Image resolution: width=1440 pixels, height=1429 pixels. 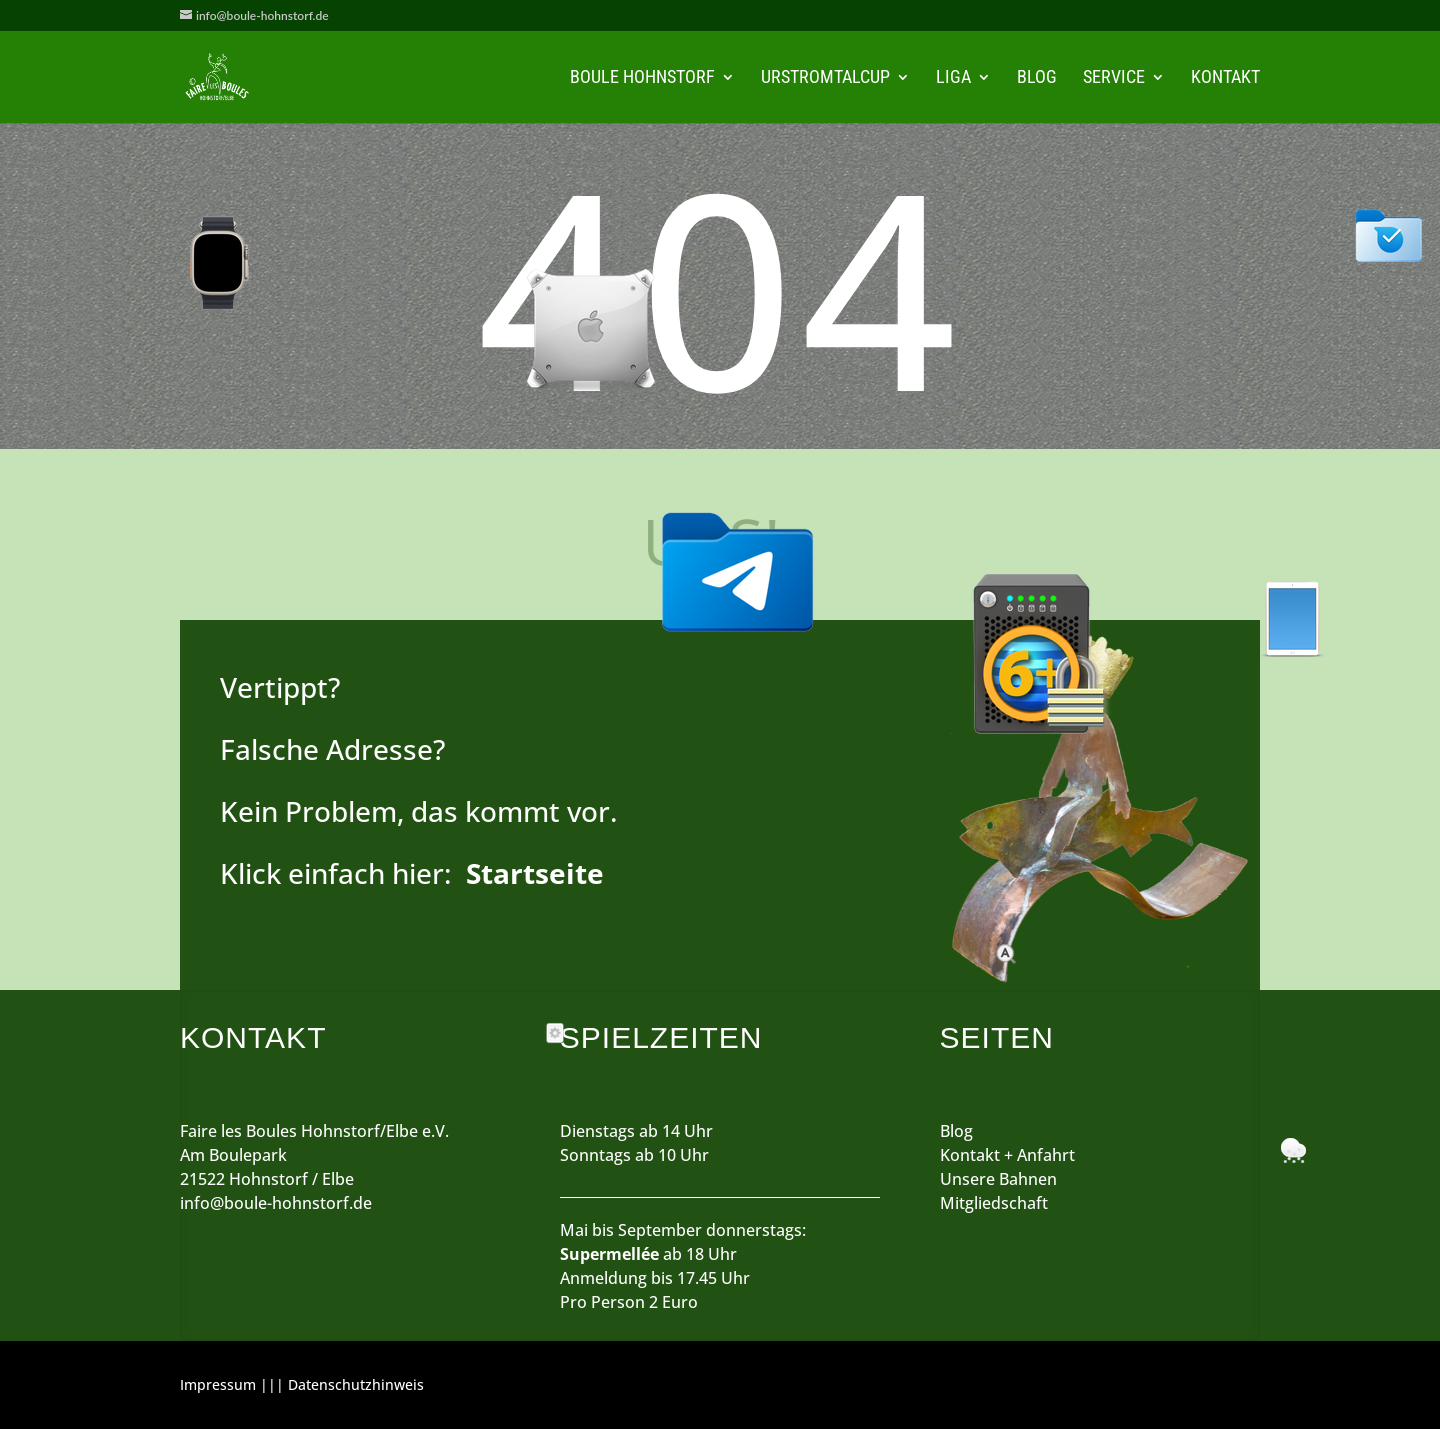 What do you see at coordinates (1006, 954) in the screenshot?
I see `search within emails or messages` at bounding box center [1006, 954].